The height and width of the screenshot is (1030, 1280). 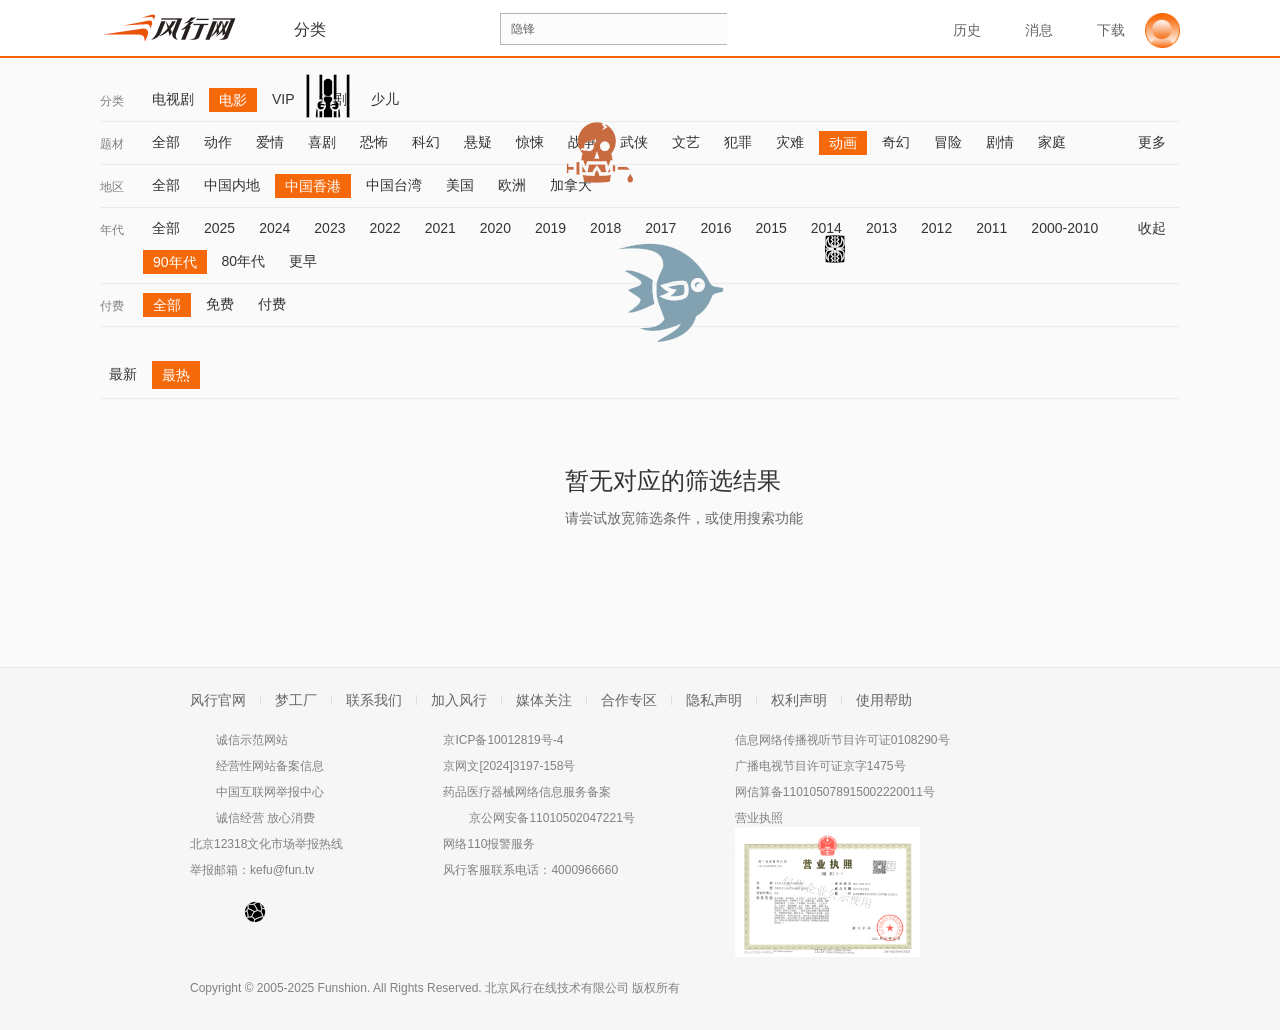 What do you see at coordinates (835, 249) in the screenshot?
I see `access defense or shield abilities in a game` at bounding box center [835, 249].